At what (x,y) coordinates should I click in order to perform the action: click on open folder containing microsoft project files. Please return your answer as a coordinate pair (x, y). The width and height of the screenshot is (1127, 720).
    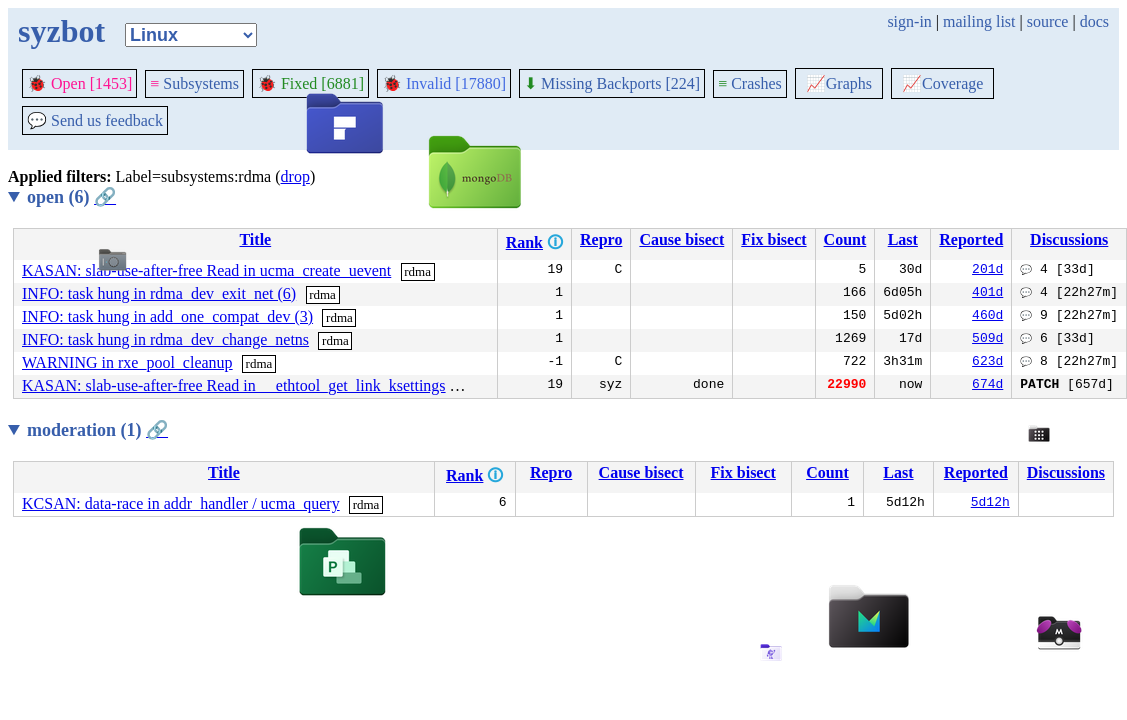
    Looking at the image, I should click on (342, 564).